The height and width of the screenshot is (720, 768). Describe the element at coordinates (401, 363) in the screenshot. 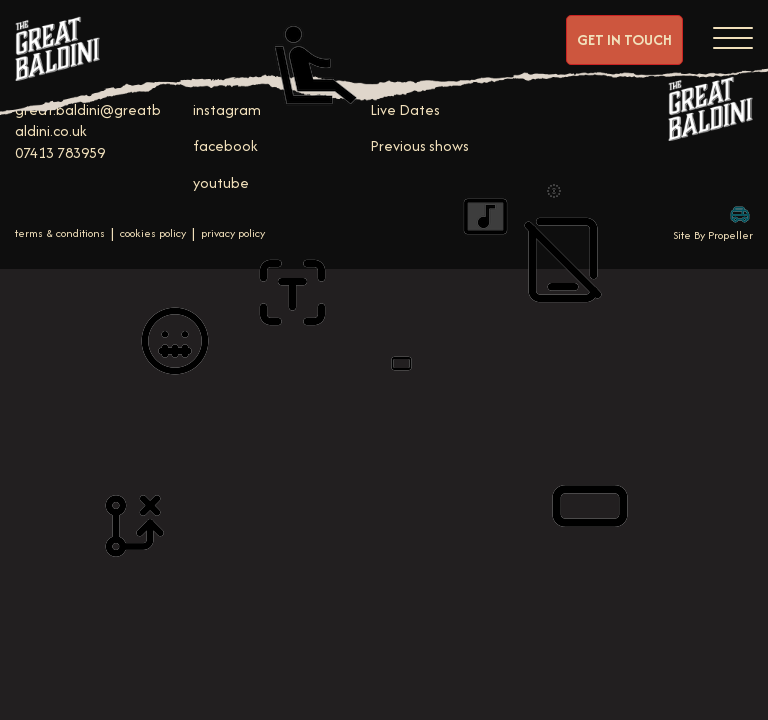

I see `crop image to 3:2 aspect ratio` at that location.